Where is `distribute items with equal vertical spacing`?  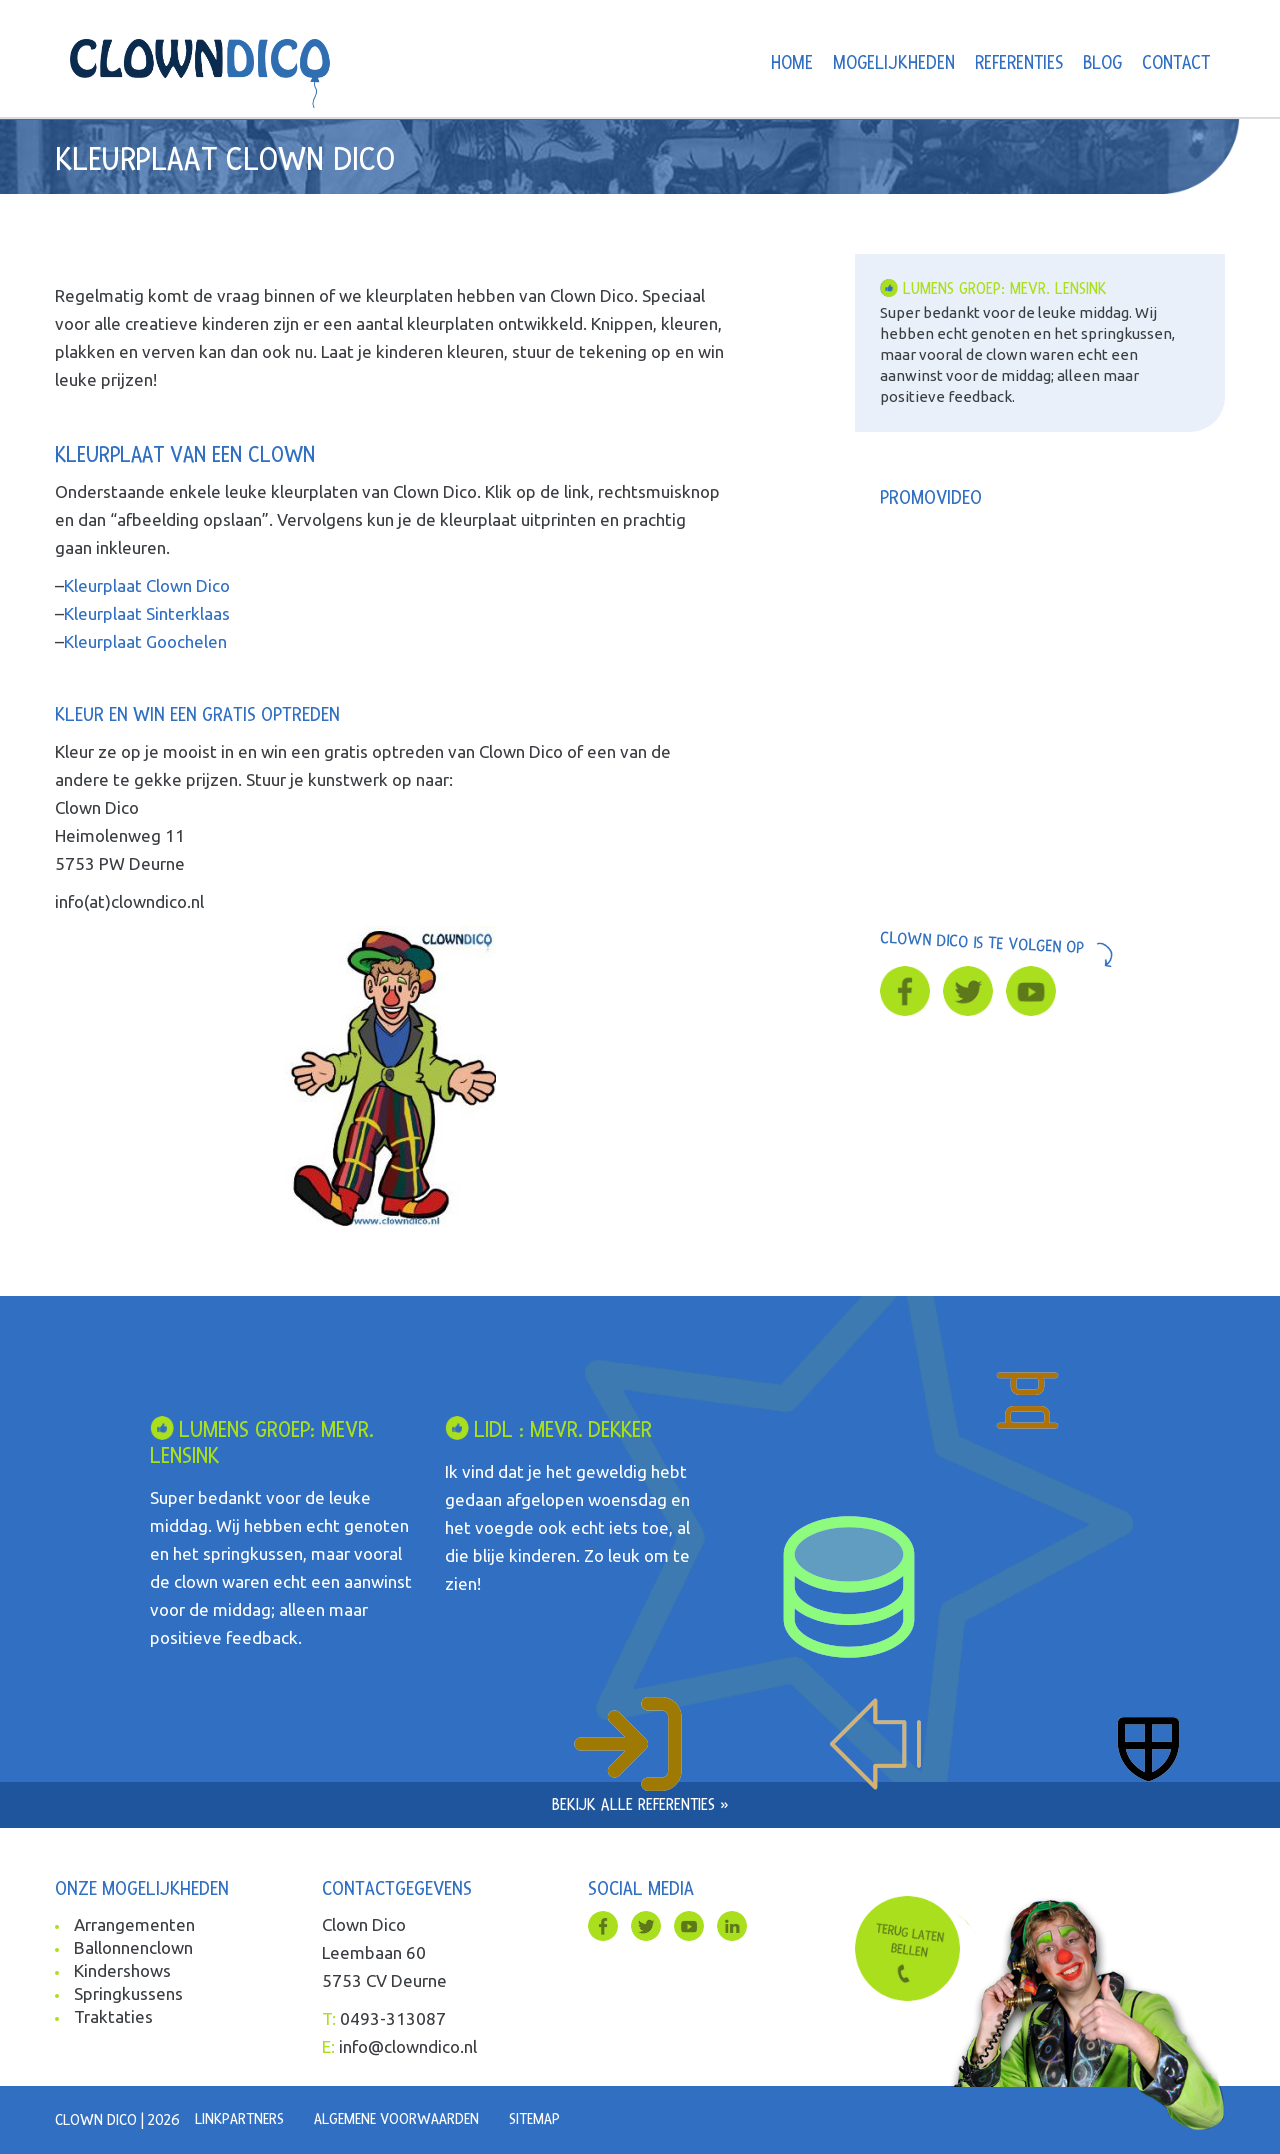 distribute items with equal vertical spacing is located at coordinates (1027, 1400).